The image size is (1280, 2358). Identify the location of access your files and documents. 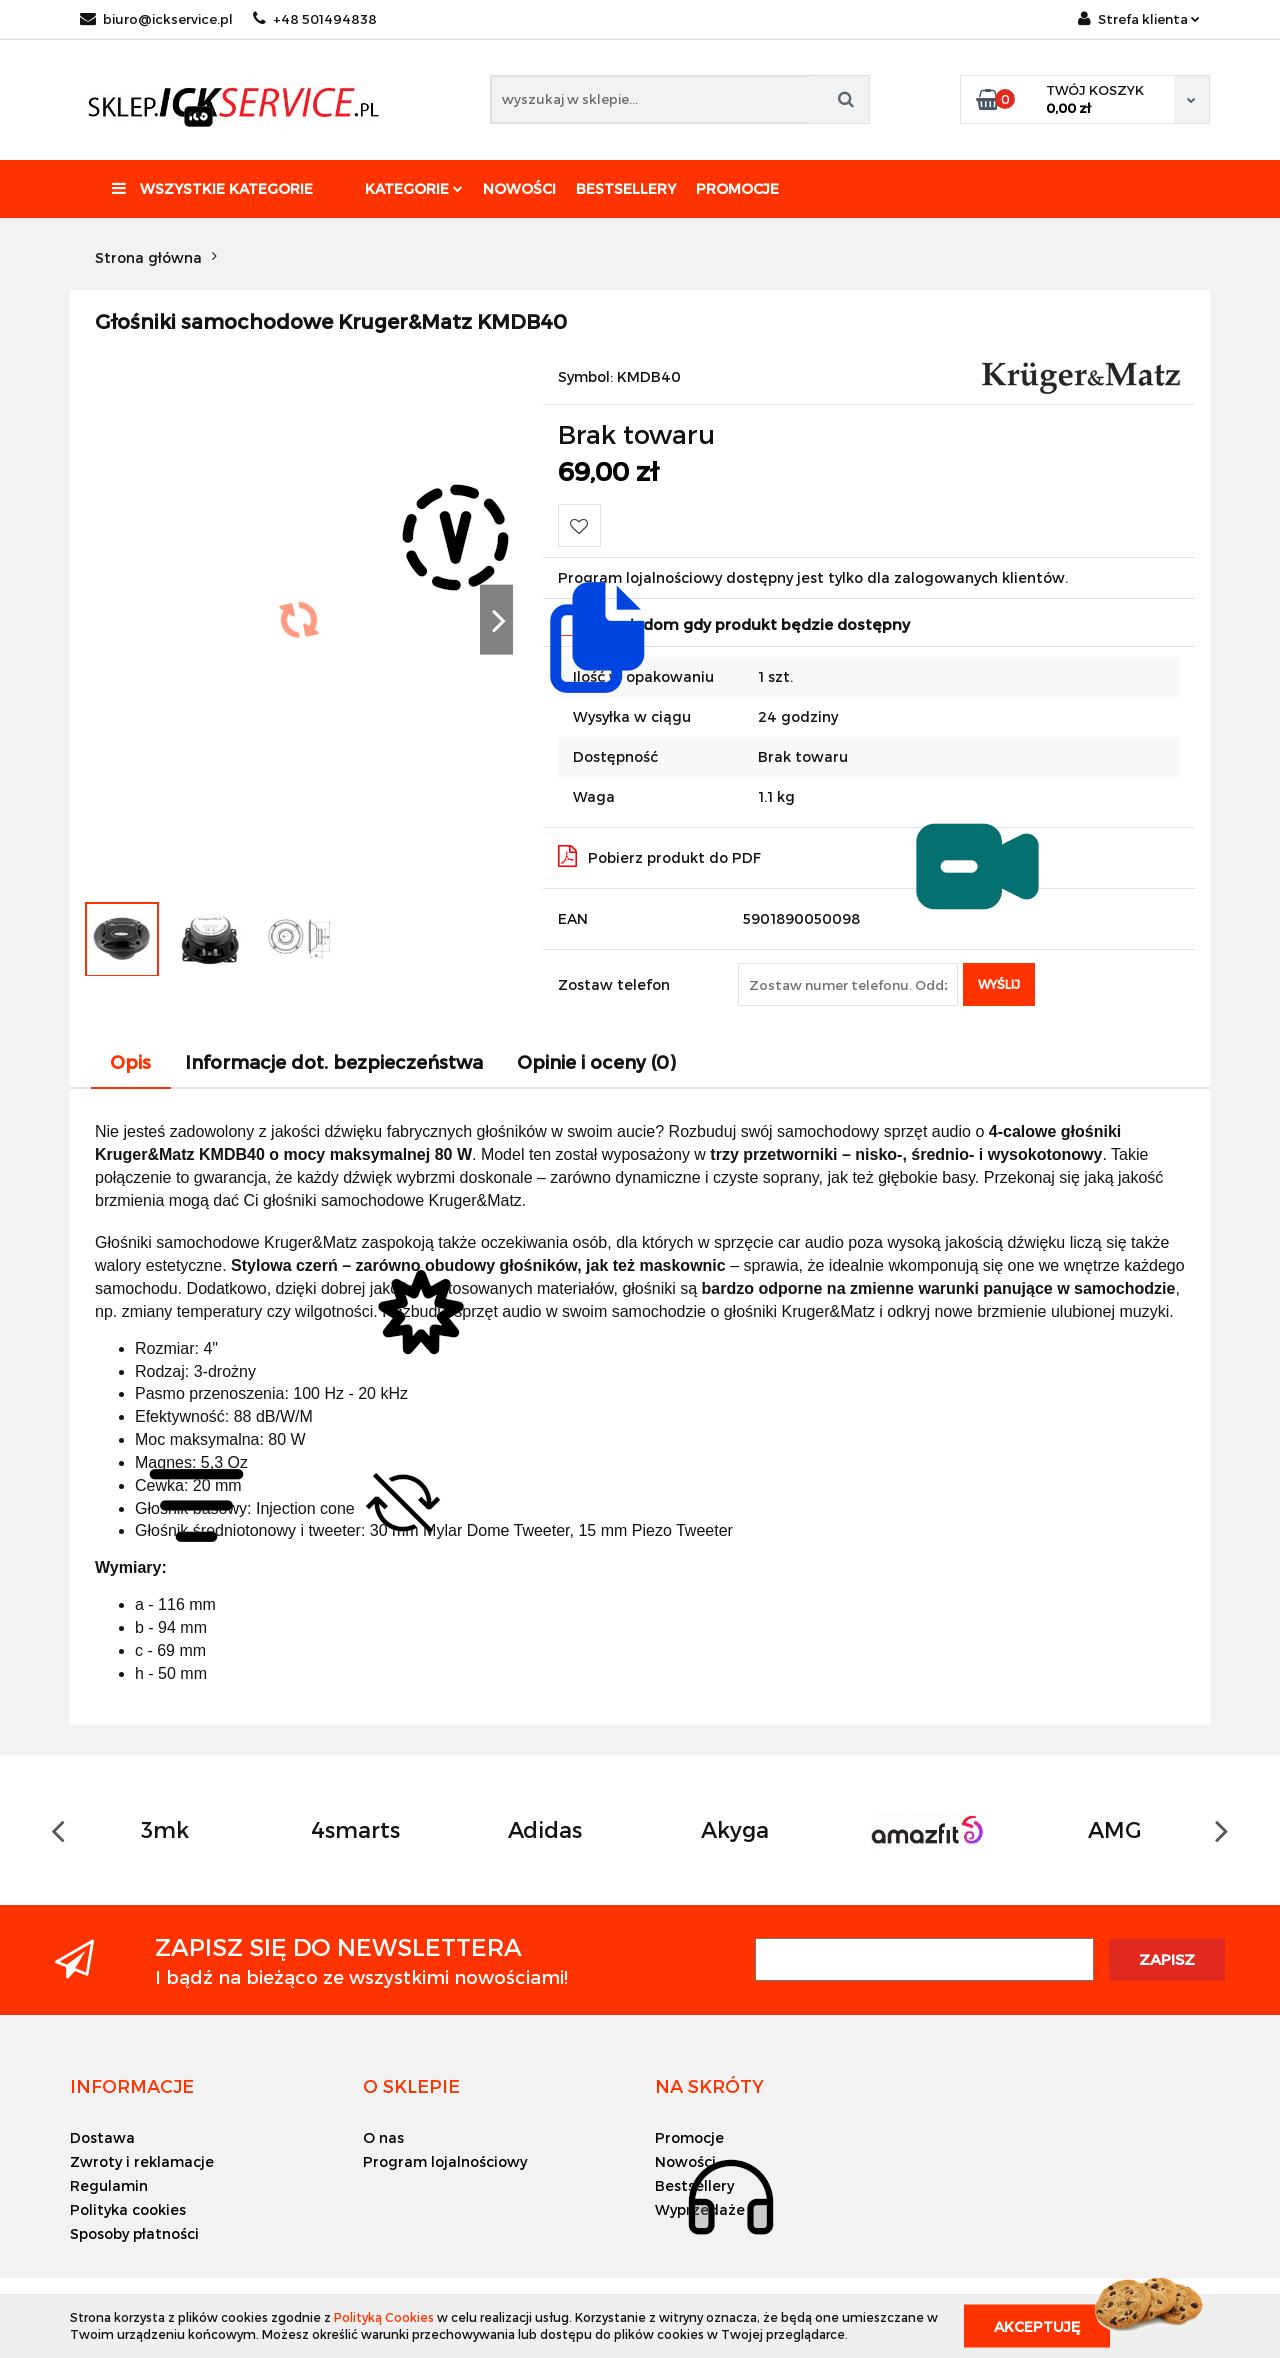
(594, 637).